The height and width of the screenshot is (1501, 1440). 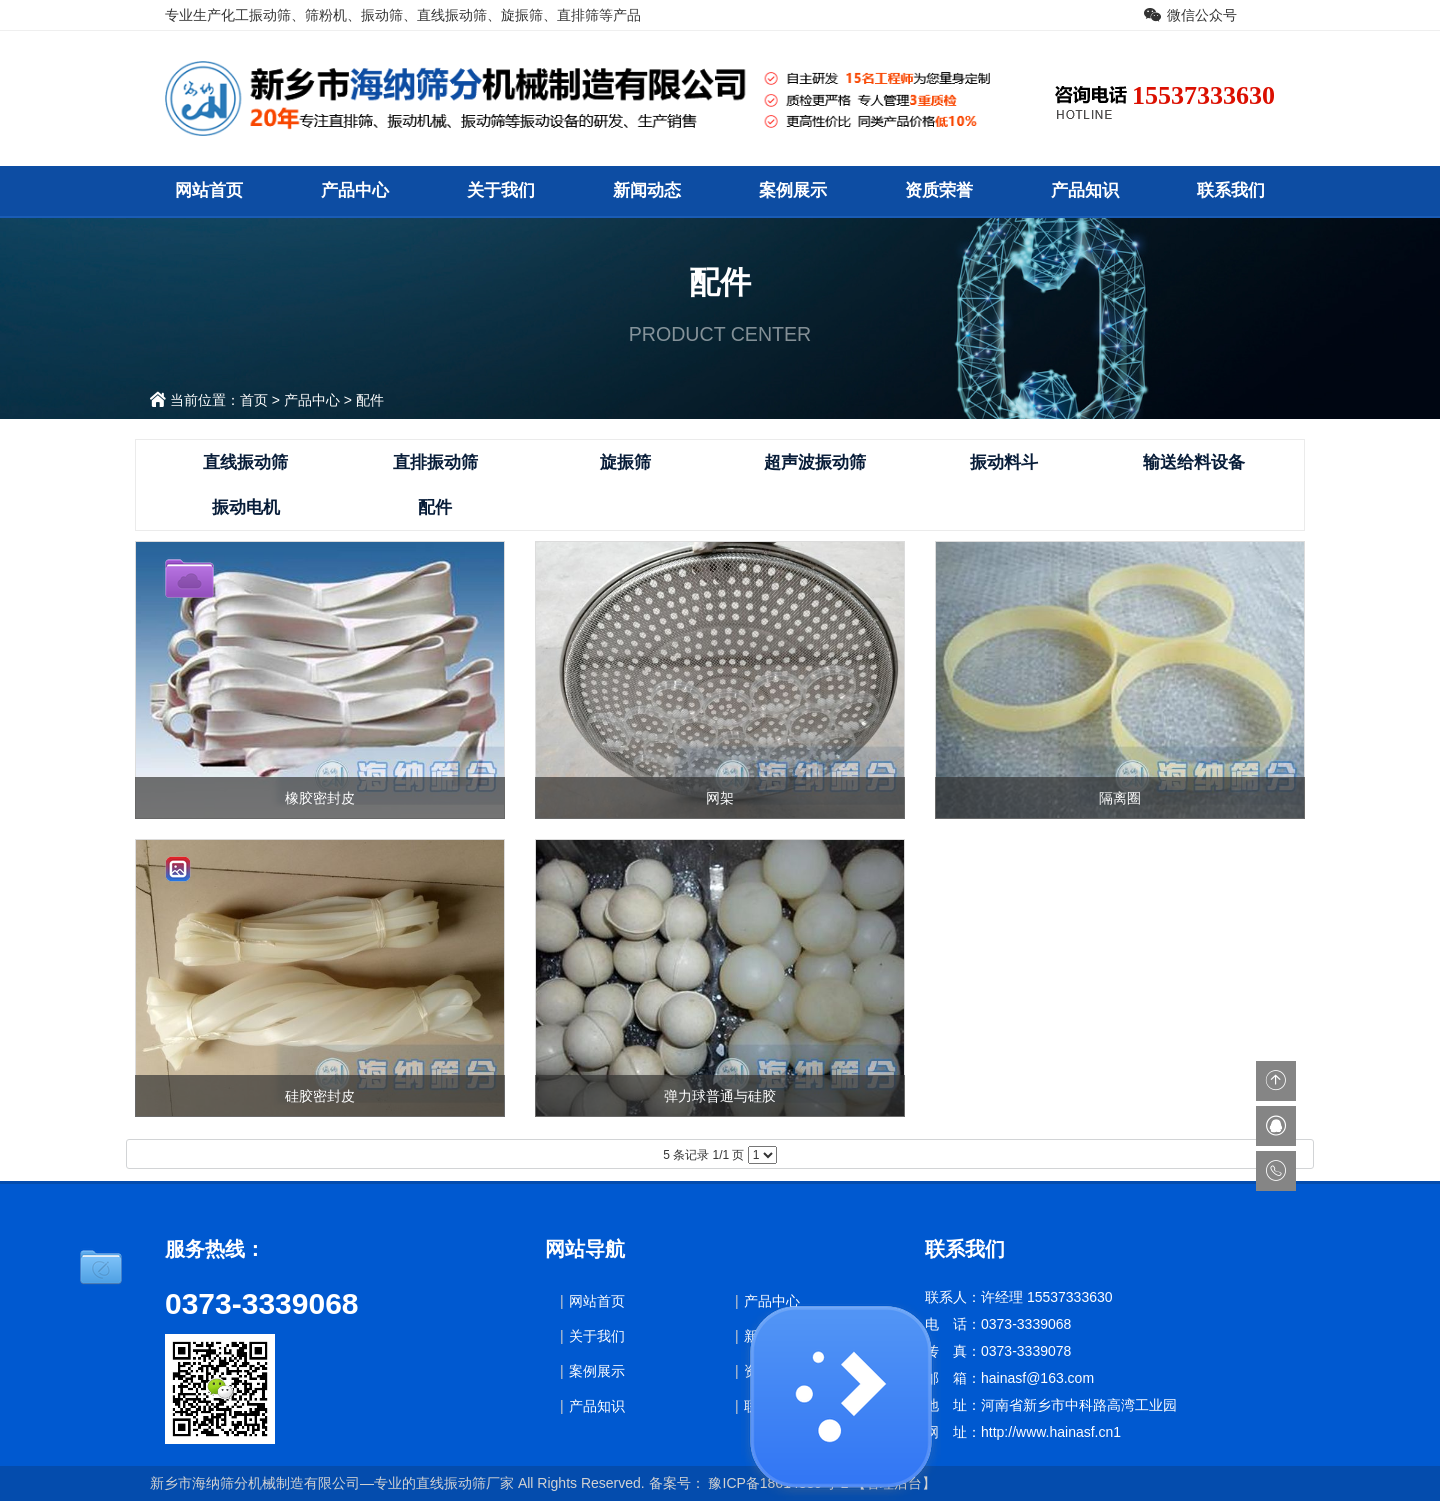 What do you see at coordinates (189, 578) in the screenshot?
I see `access cloud-synced files and folders` at bounding box center [189, 578].